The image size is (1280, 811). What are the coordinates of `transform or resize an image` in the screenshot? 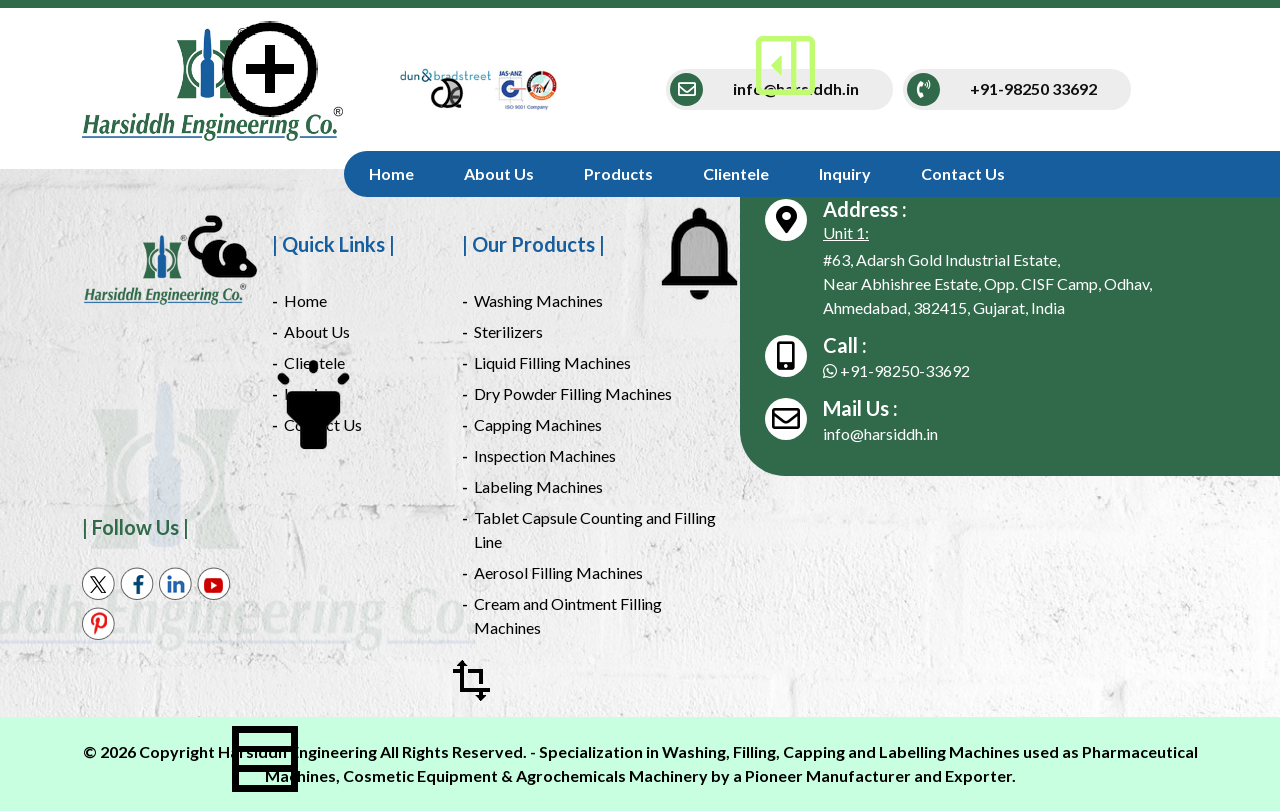 It's located at (471, 680).